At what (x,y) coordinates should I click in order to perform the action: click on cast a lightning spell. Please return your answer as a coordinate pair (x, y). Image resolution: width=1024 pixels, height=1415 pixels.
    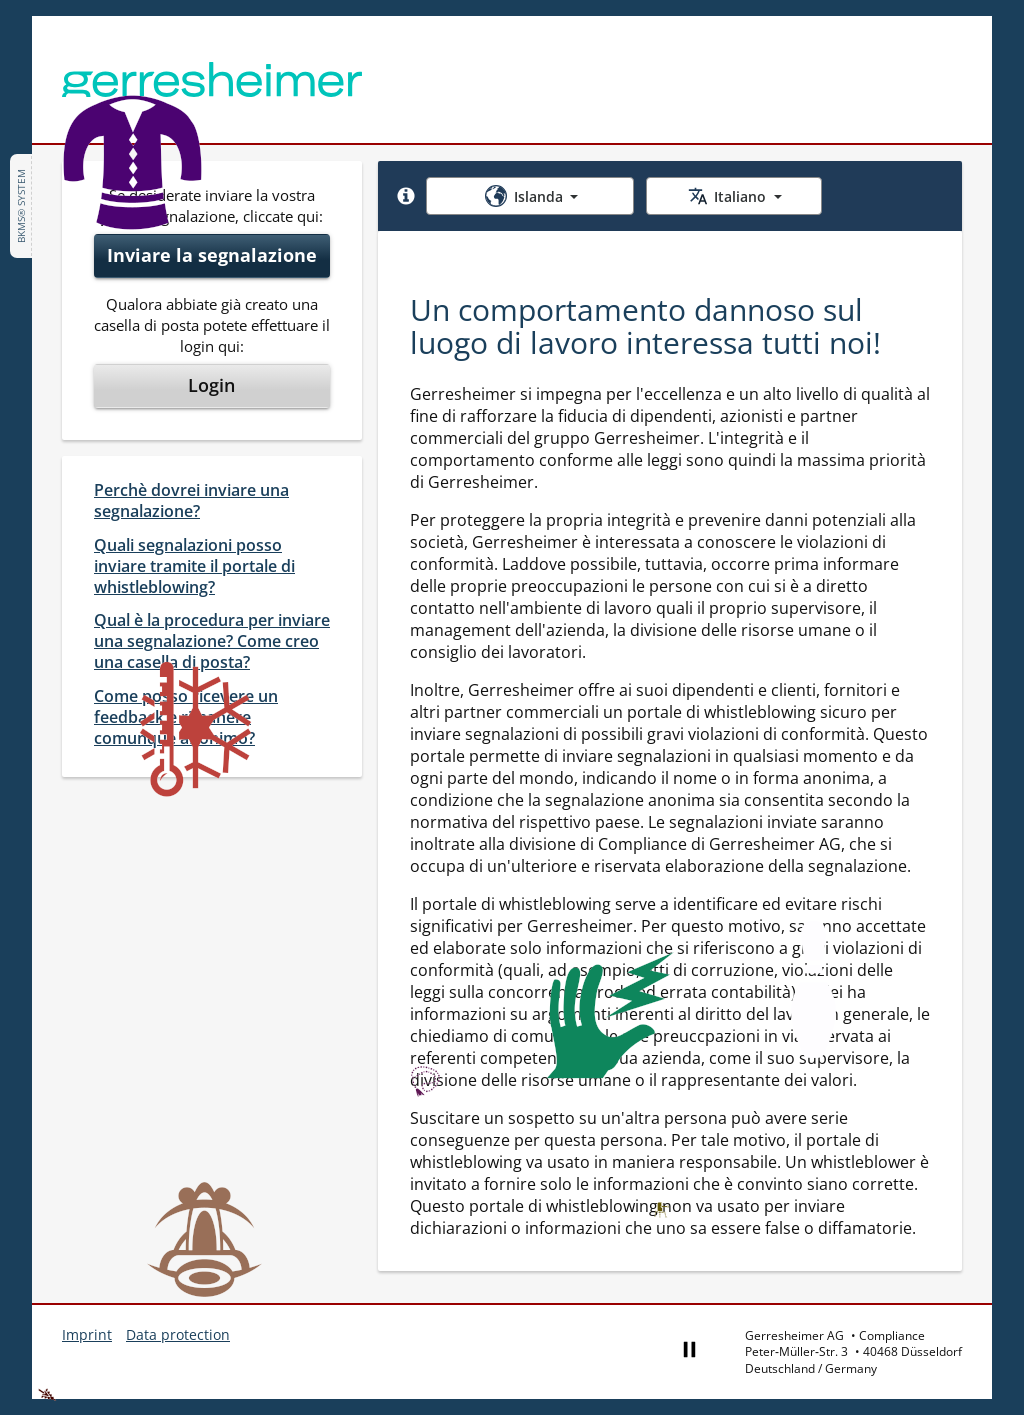
    Looking at the image, I should click on (611, 1013).